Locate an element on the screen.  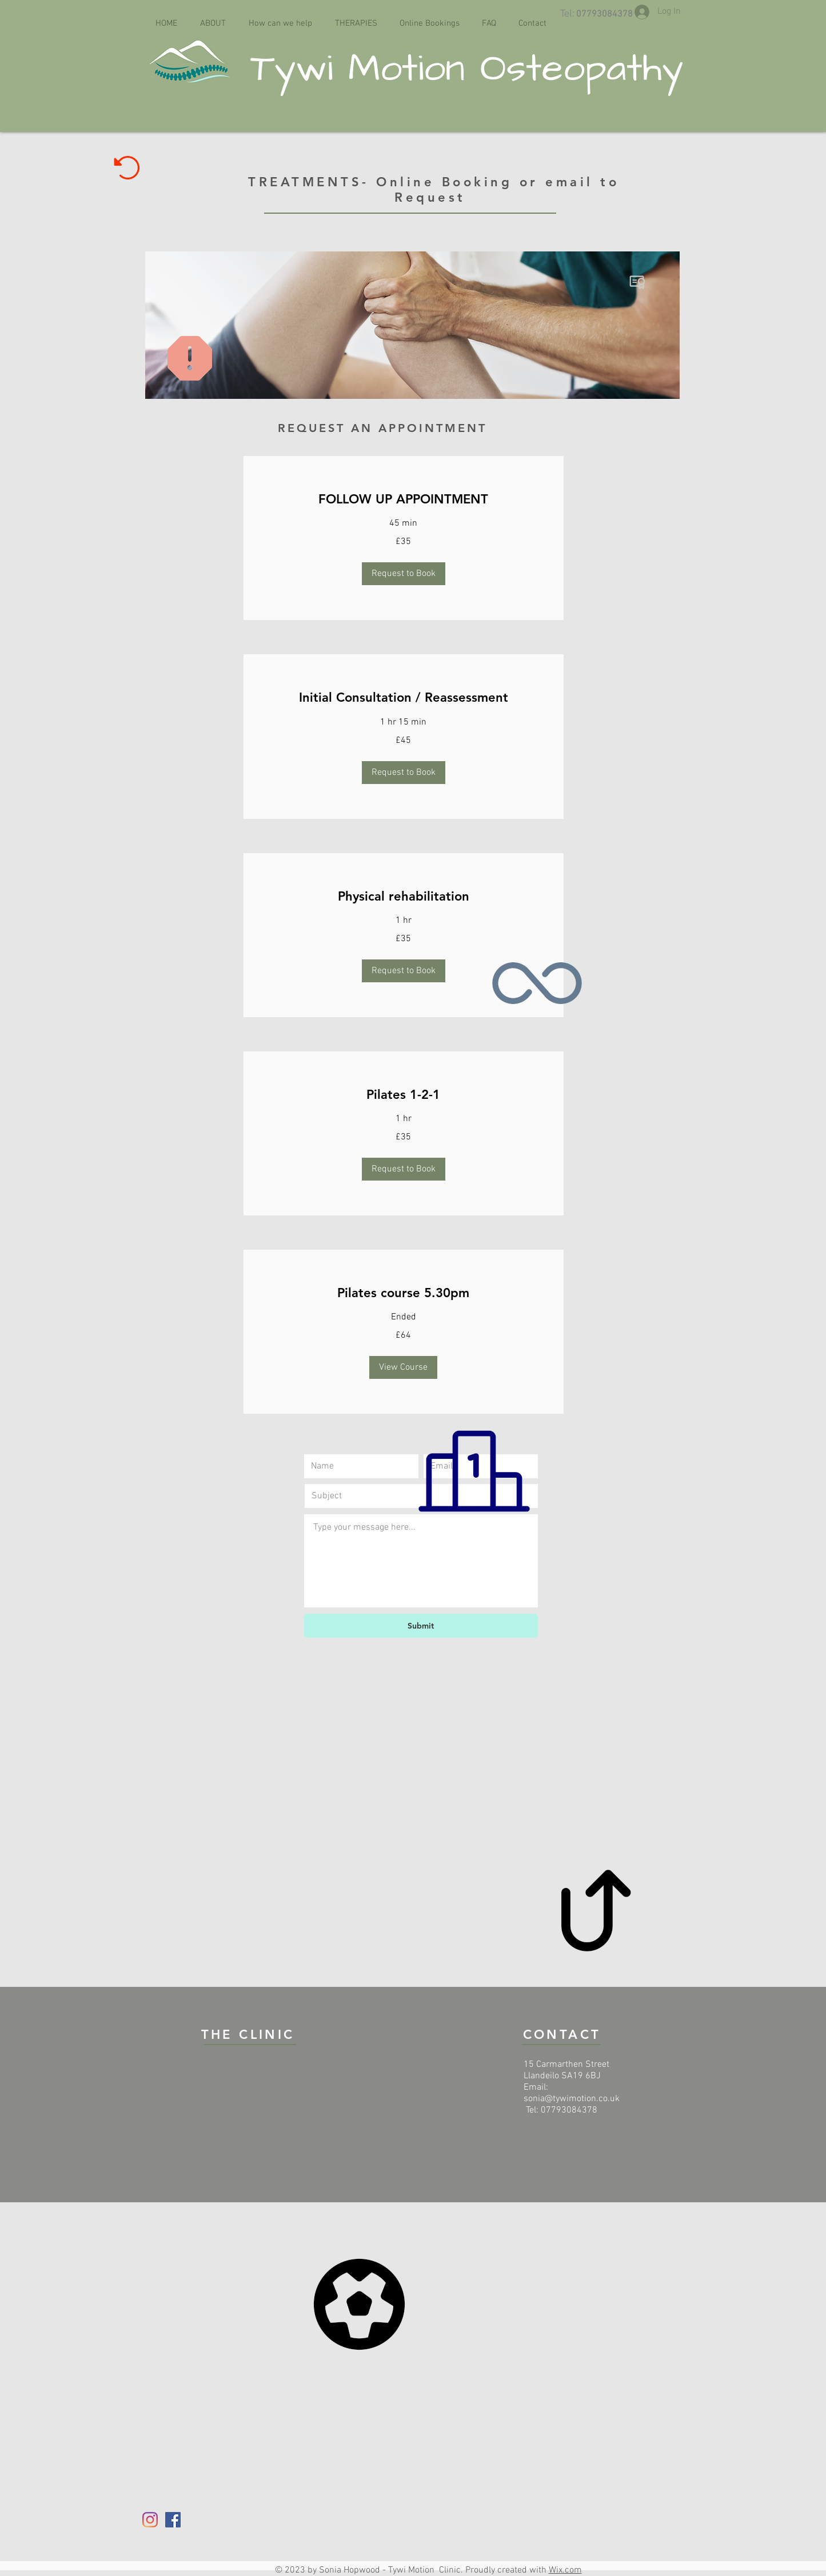
access sports or soccer-related content is located at coordinates (359, 2304).